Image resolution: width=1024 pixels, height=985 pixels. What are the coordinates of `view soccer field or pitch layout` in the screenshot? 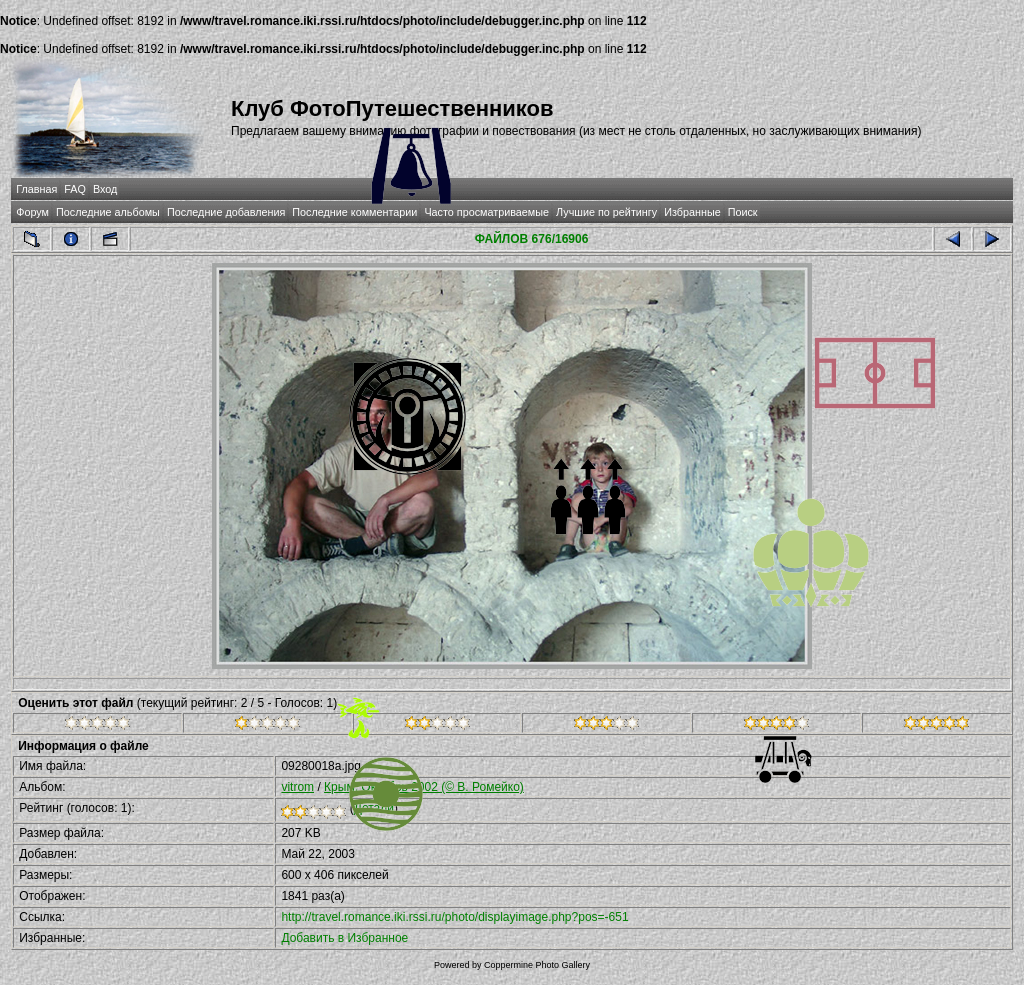 It's located at (875, 373).